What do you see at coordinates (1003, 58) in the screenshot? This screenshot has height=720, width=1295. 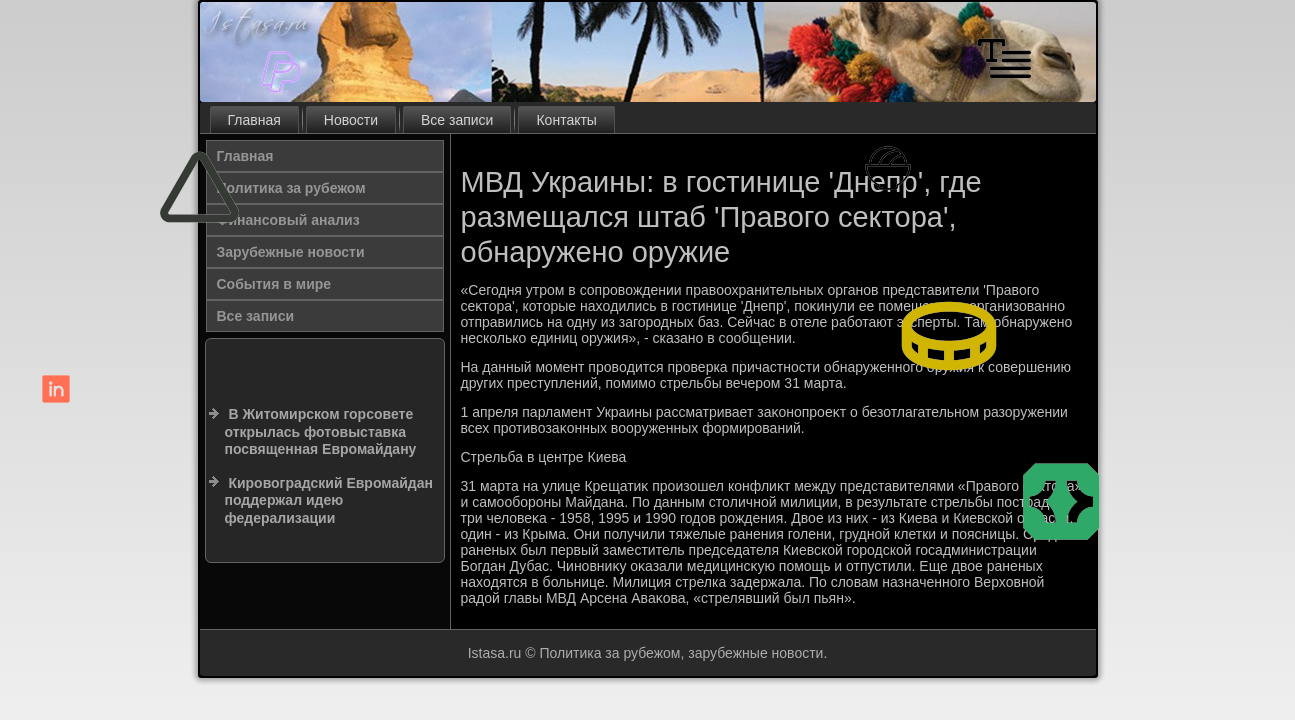 I see `read article from The New York Times` at bounding box center [1003, 58].